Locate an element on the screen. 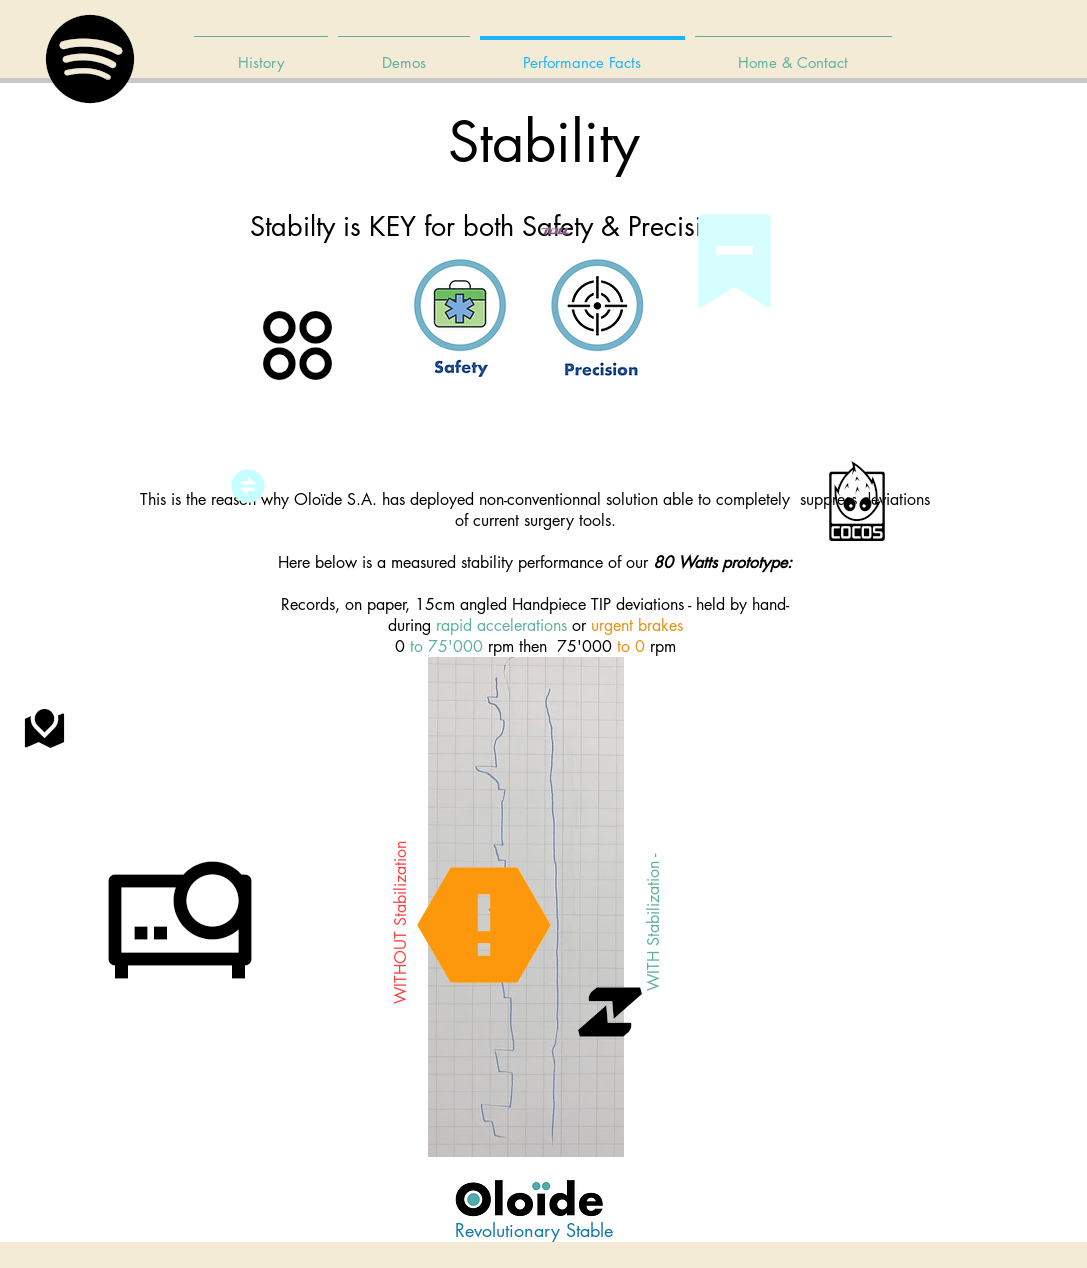 The height and width of the screenshot is (1268, 1087). open app drawer or menu is located at coordinates (297, 345).